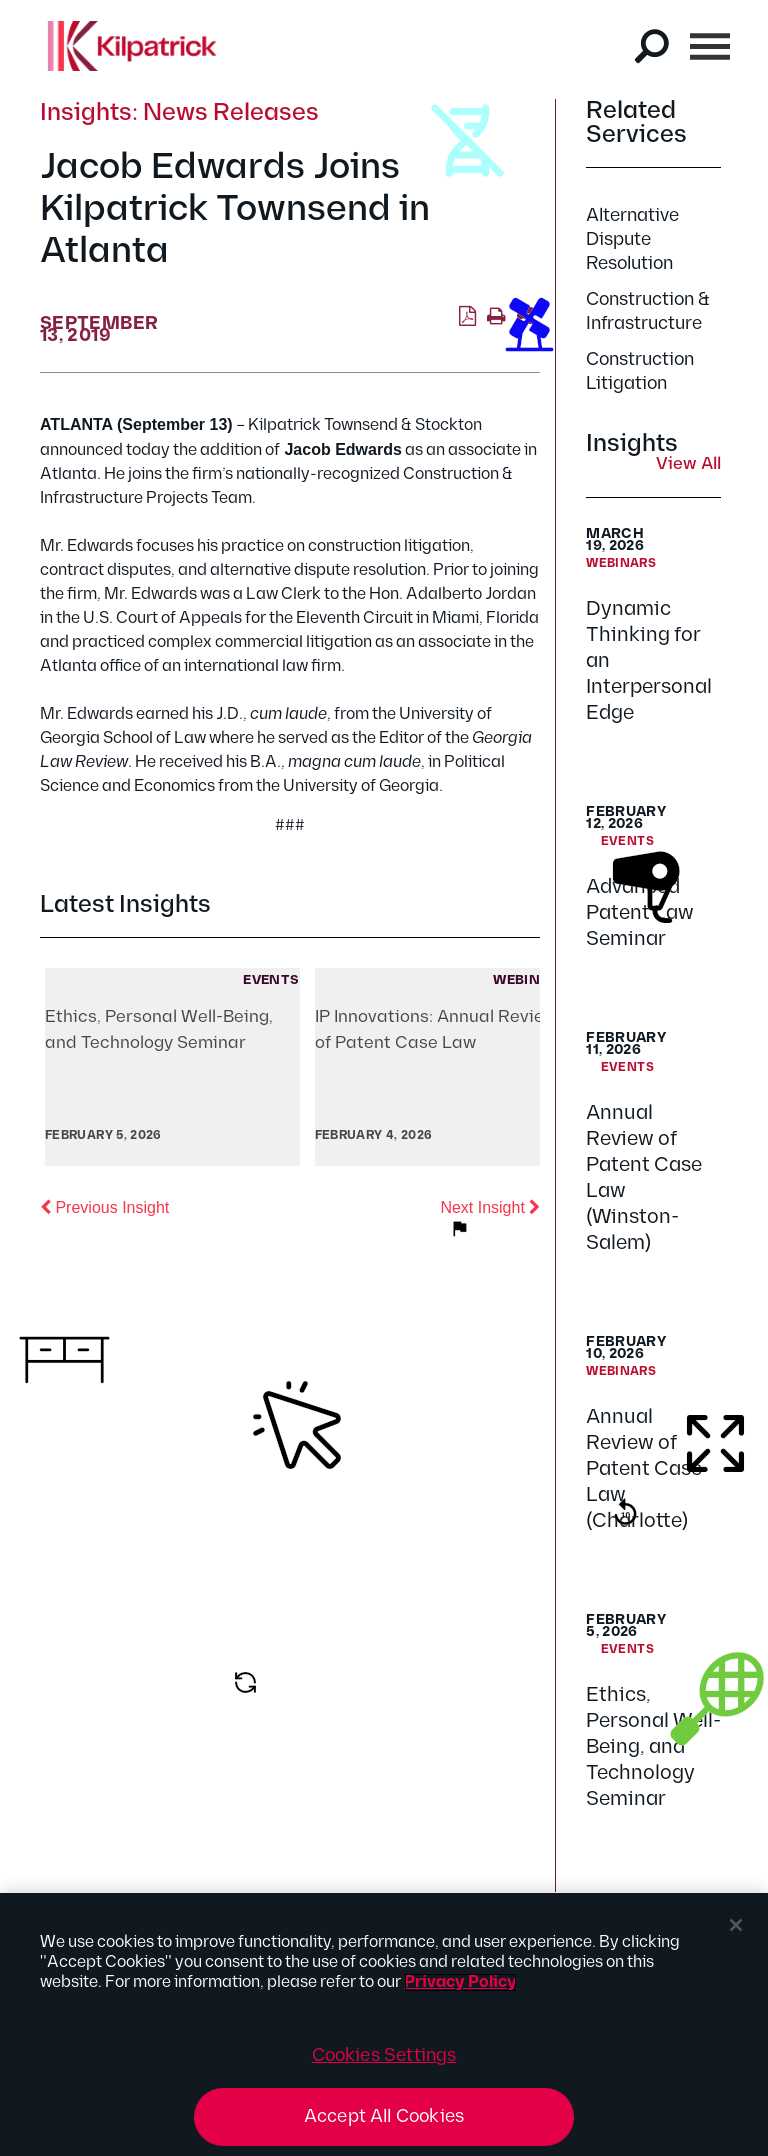  What do you see at coordinates (529, 325) in the screenshot?
I see `access wind energy or renewable power settings` at bounding box center [529, 325].